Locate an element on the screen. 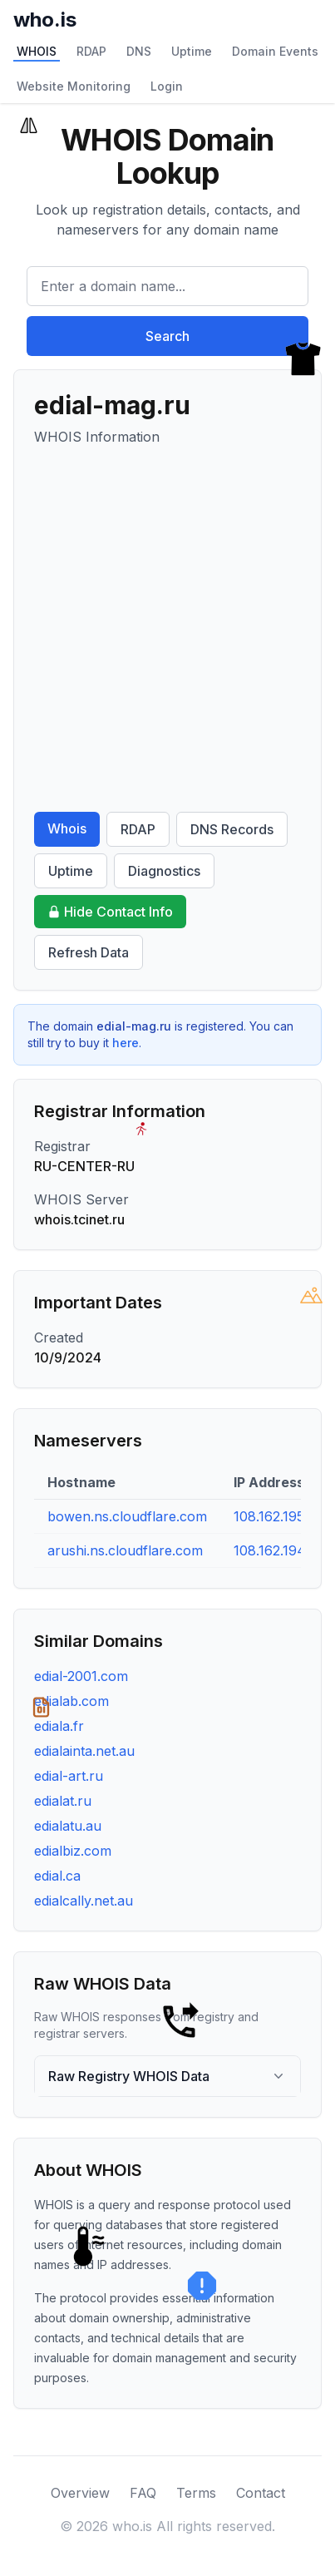 This screenshot has width=335, height=2576. view a file containing numeric data is located at coordinates (41, 1707).